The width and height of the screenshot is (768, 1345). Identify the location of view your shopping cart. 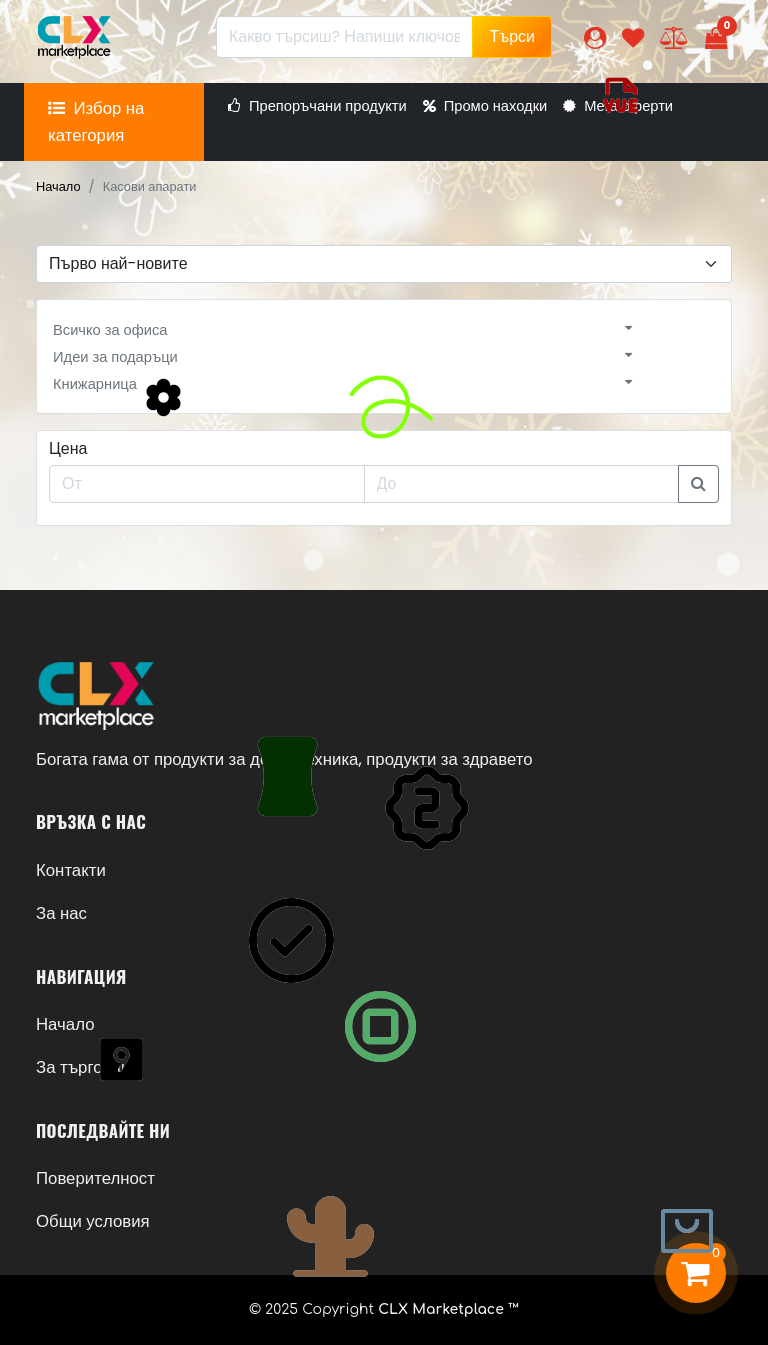
(687, 1231).